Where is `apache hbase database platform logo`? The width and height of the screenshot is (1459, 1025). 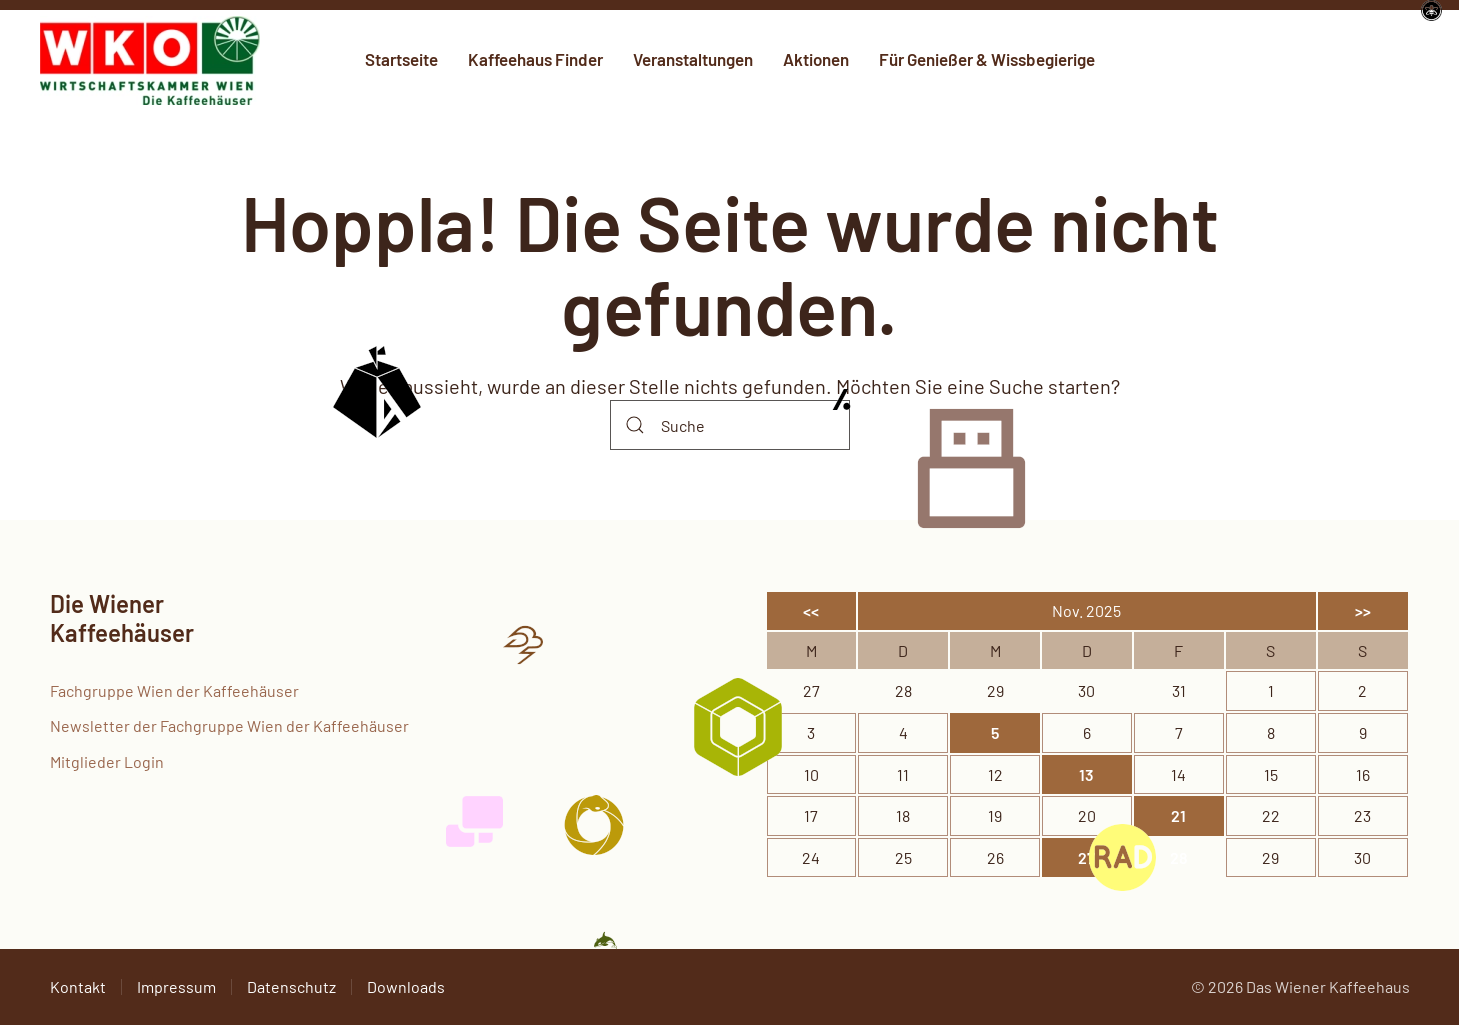 apache hbase database platform logo is located at coordinates (605, 940).